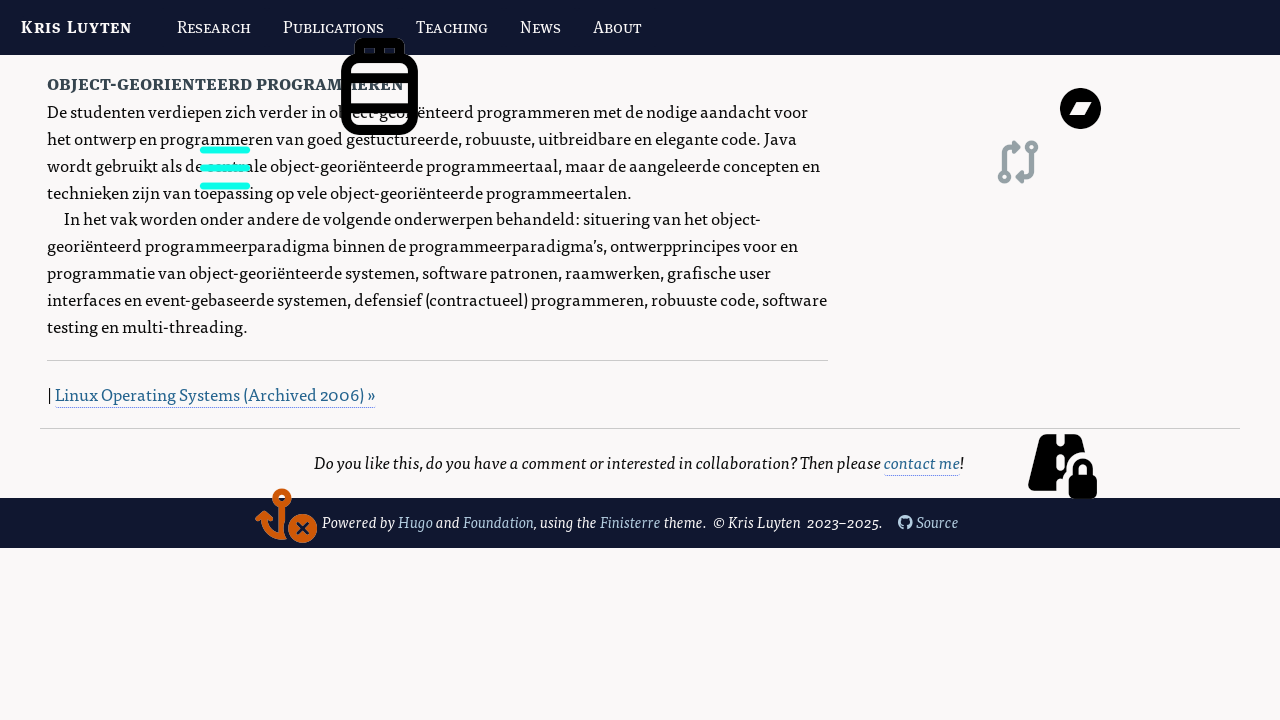 This screenshot has width=1280, height=720. Describe the element at coordinates (1060, 462) in the screenshot. I see `indicates a road or route is locked or restricted` at that location.